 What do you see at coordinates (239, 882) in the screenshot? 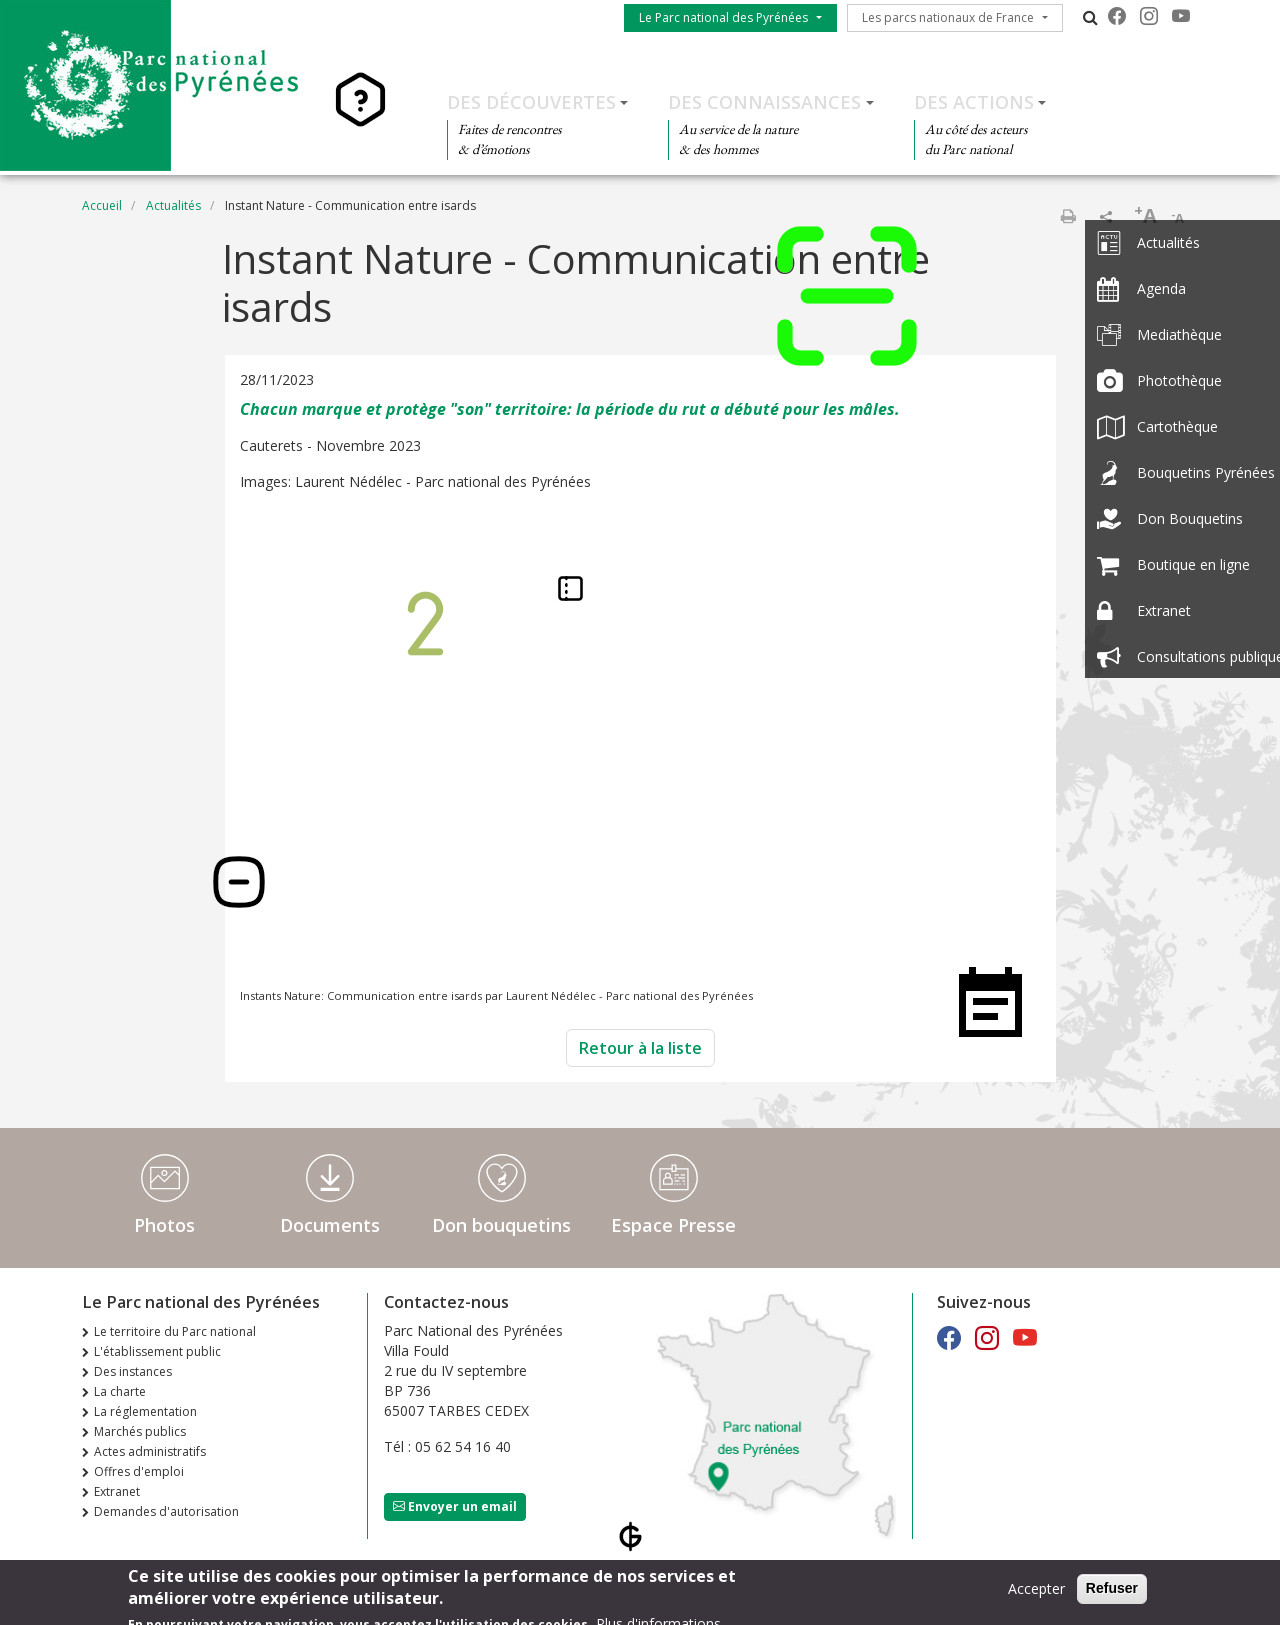
I see `remove an item from a list or collection` at bounding box center [239, 882].